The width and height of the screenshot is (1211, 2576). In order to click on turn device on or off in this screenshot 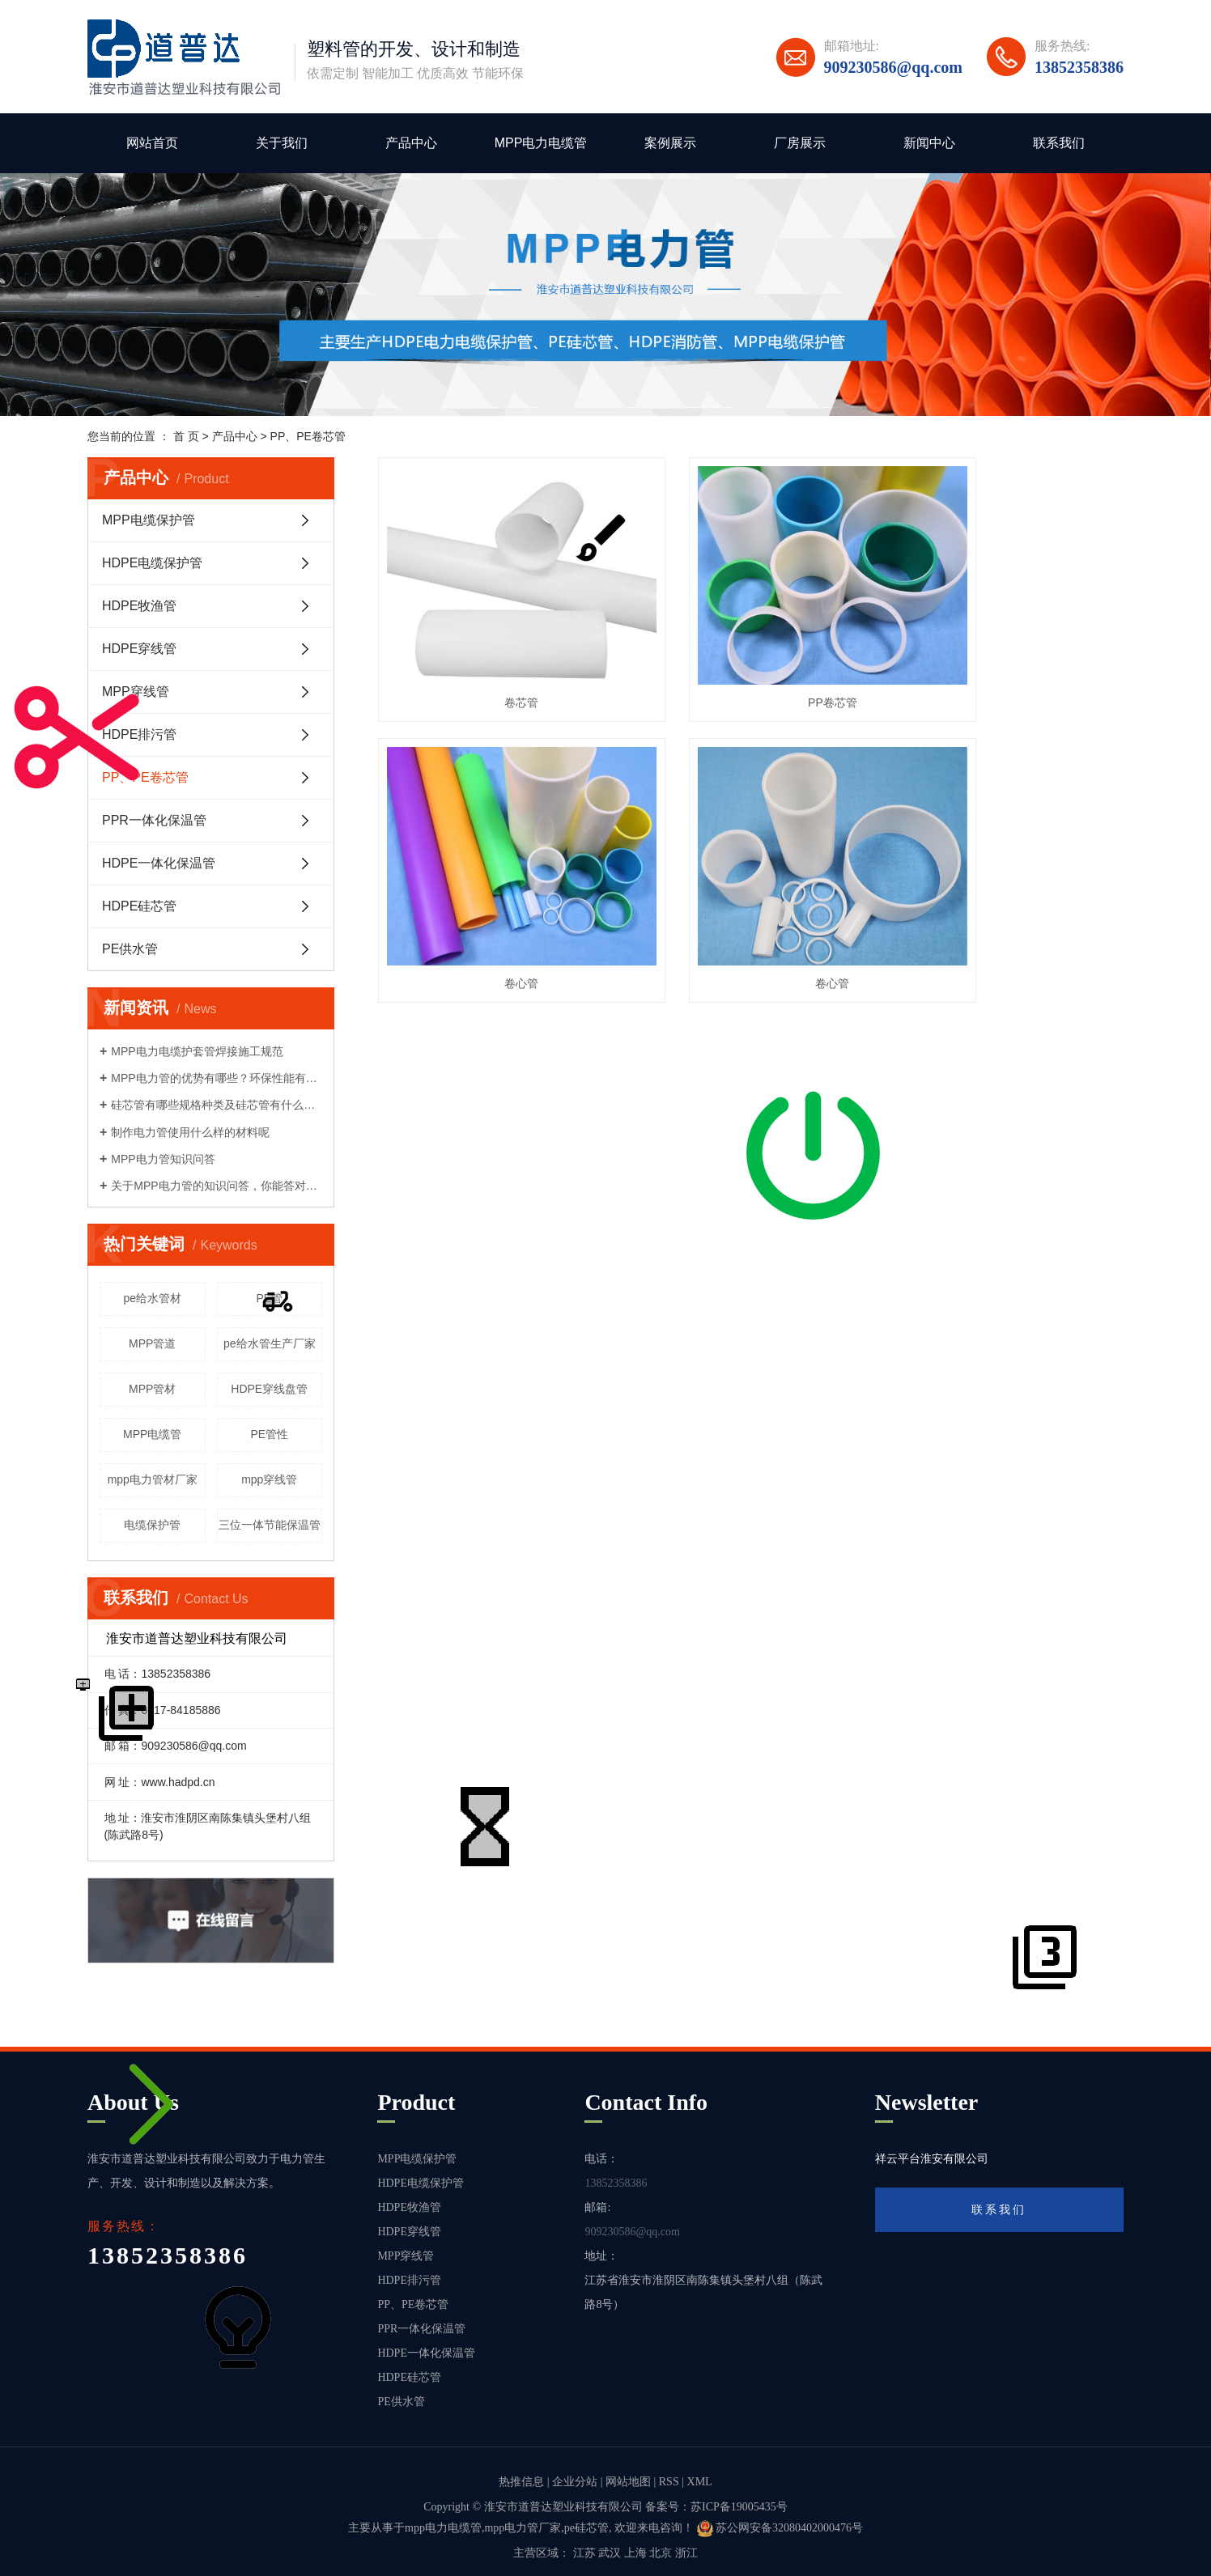, I will do `click(813, 1152)`.